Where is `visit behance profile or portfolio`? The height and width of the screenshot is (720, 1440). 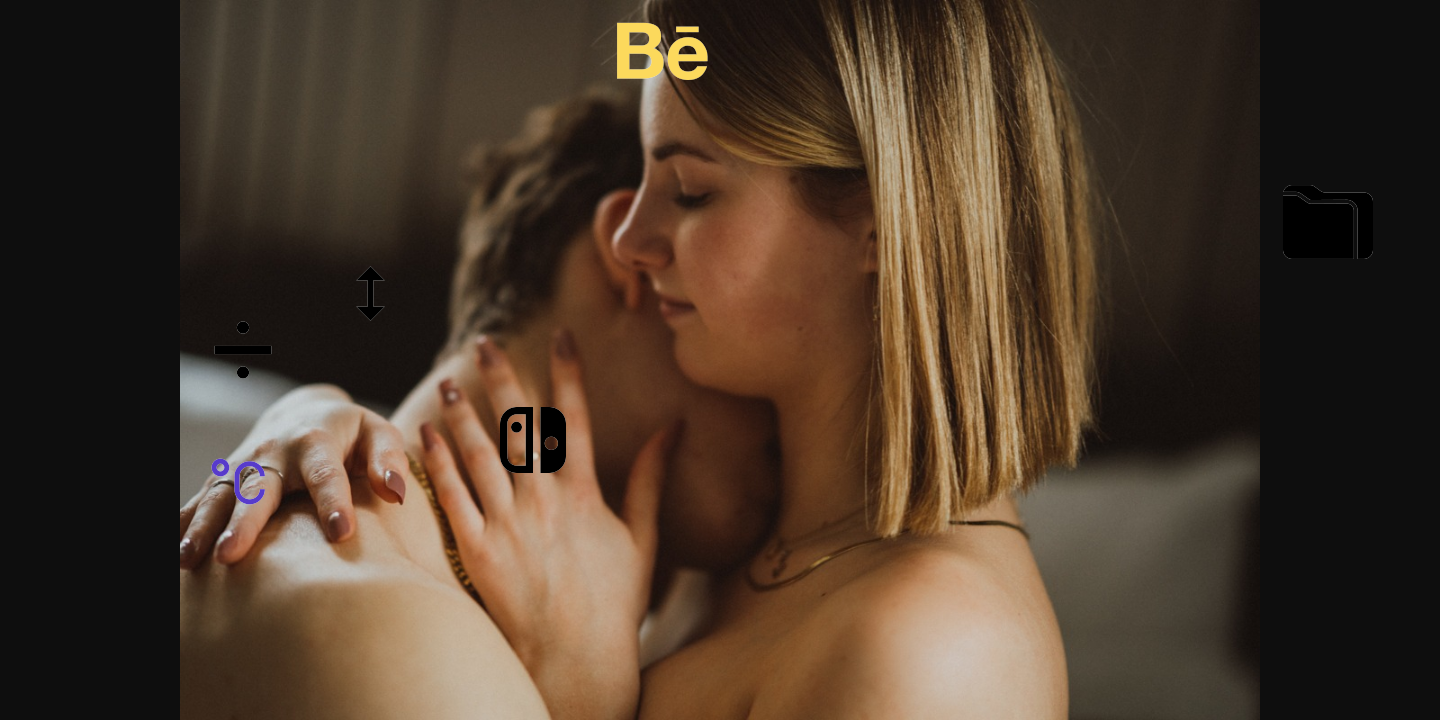 visit behance profile or portfolio is located at coordinates (662, 50).